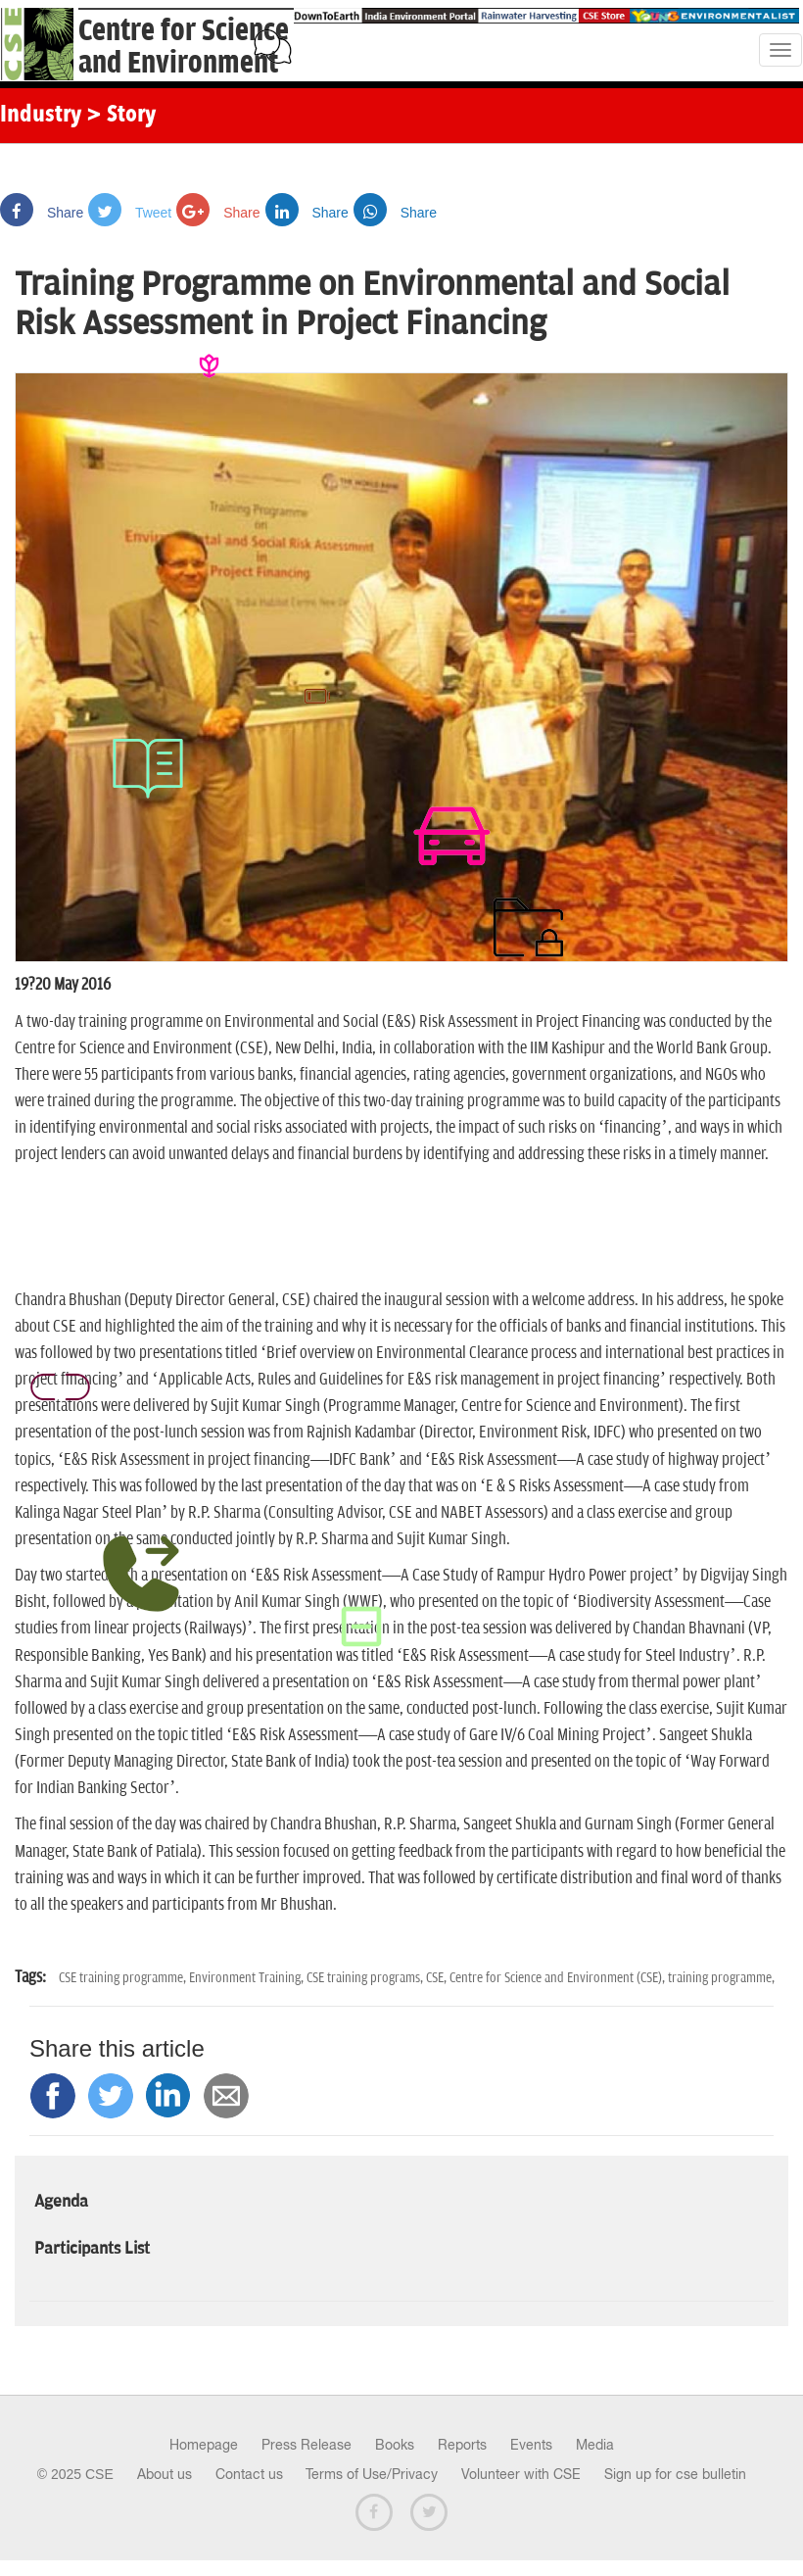  What do you see at coordinates (60, 1386) in the screenshot?
I see `unlink or disconnect a linked item` at bounding box center [60, 1386].